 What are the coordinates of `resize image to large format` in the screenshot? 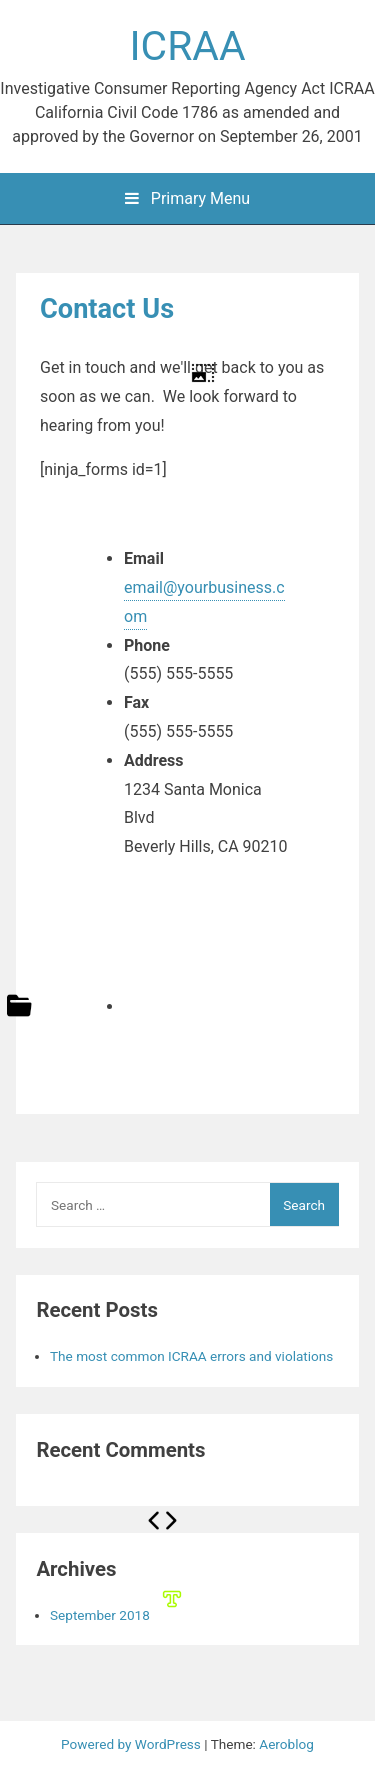 It's located at (203, 373).